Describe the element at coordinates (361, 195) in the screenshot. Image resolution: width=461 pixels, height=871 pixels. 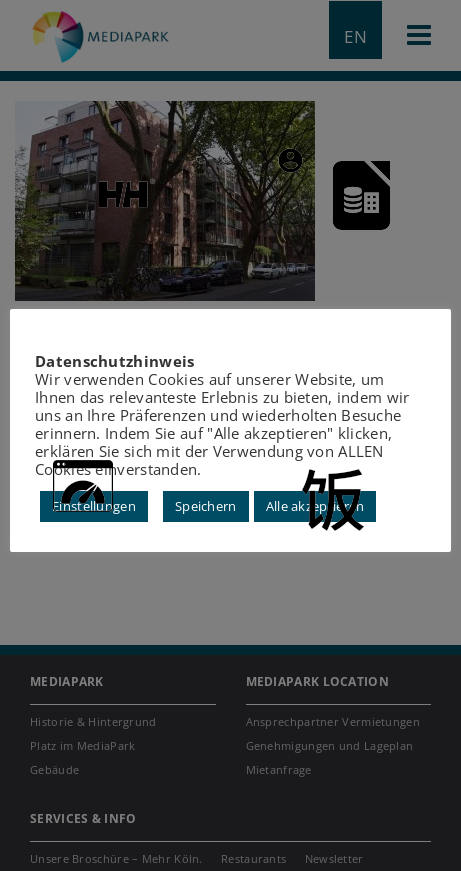
I see `open LibreOffice Base database application` at that location.